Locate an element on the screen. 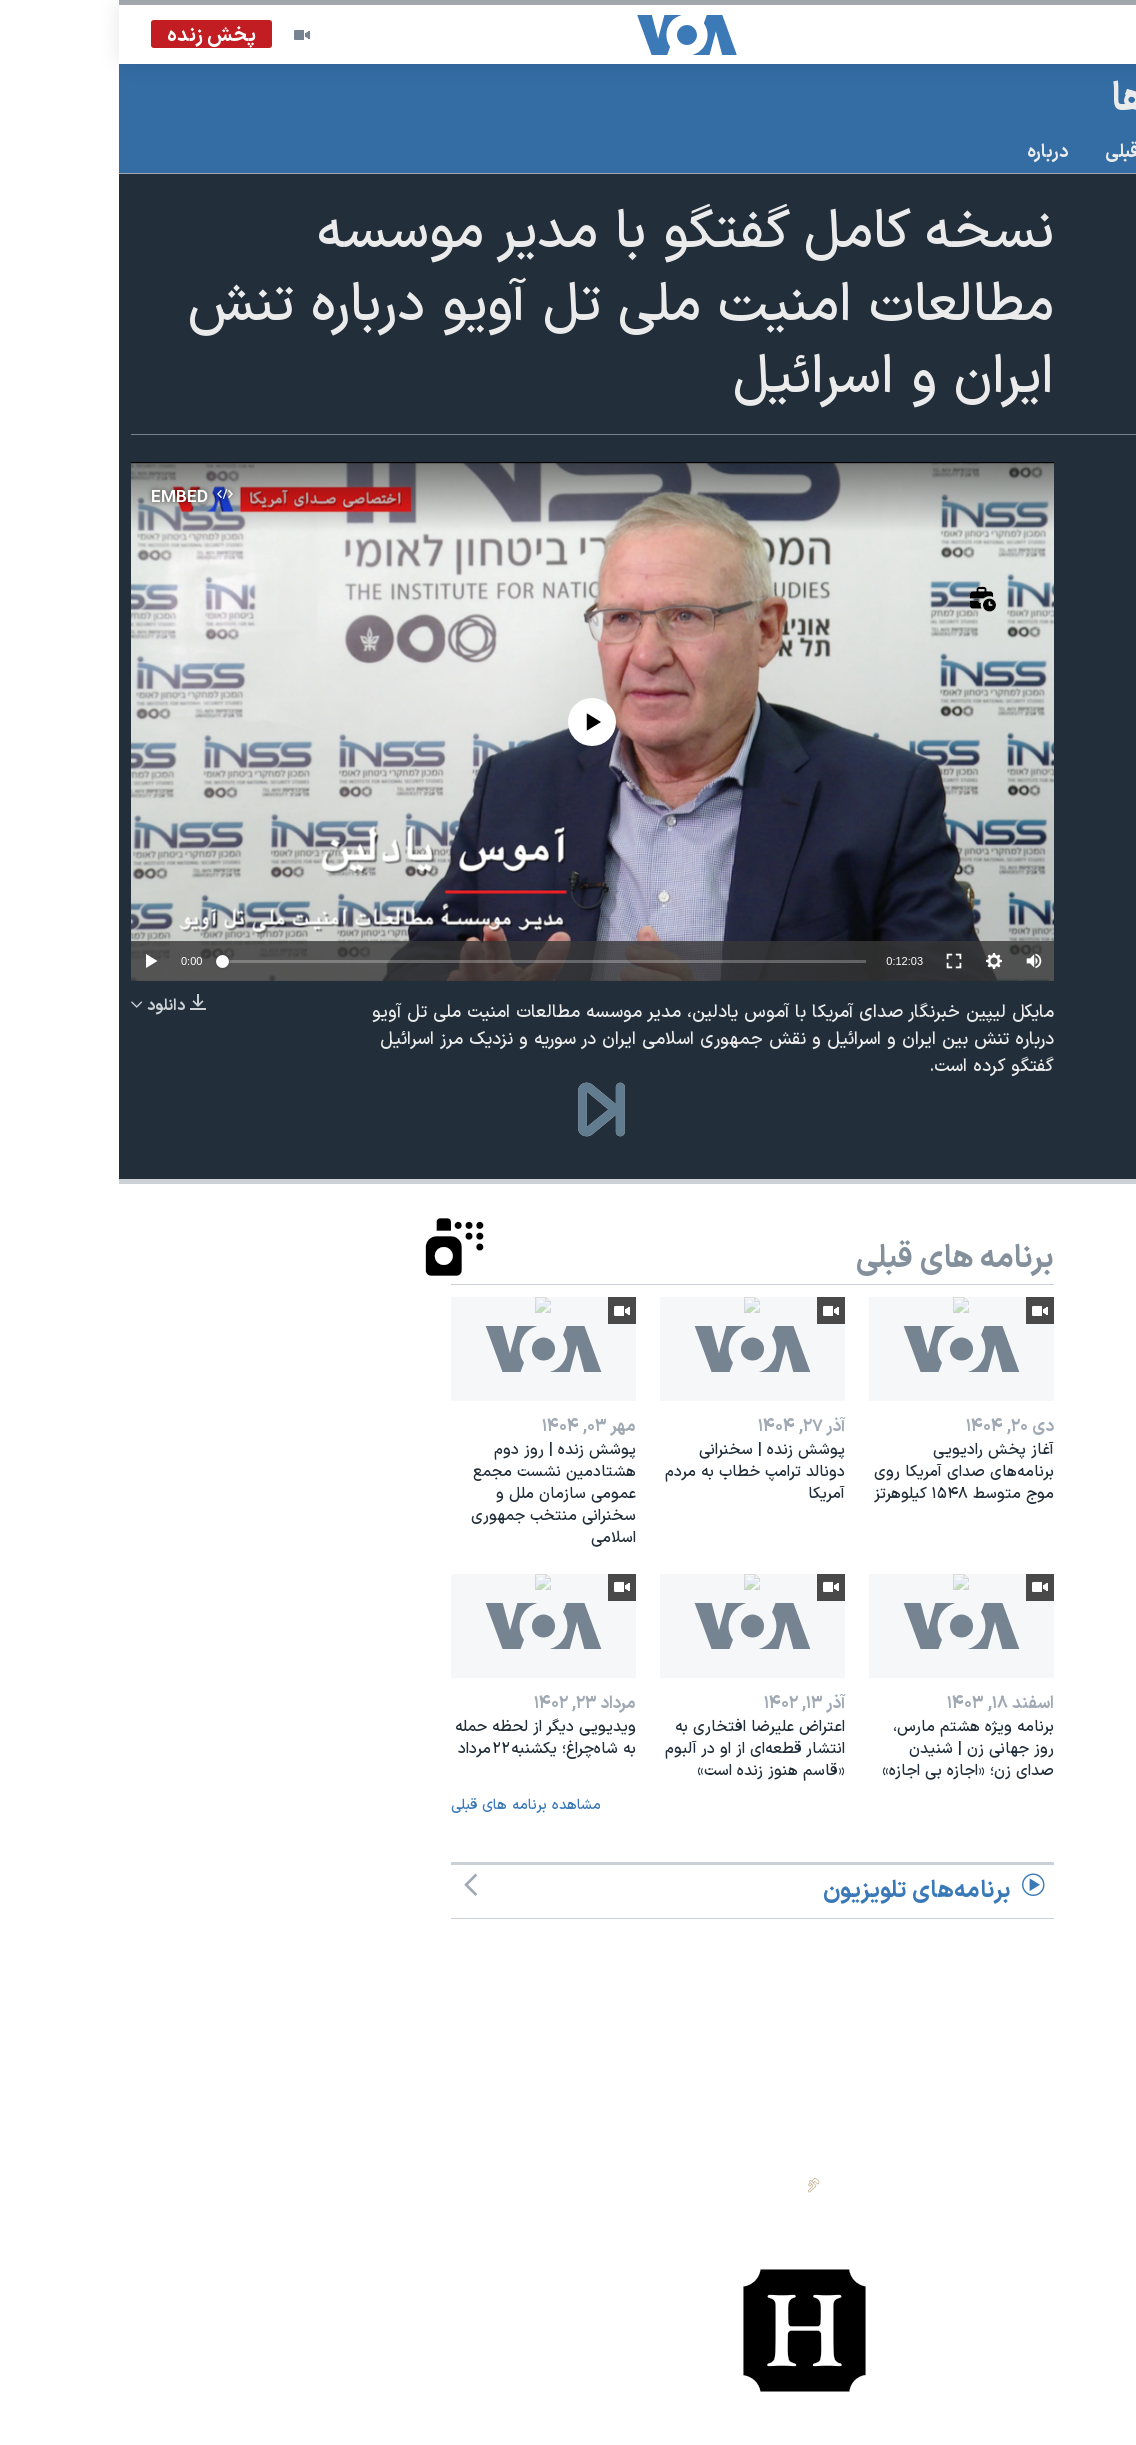  view work hours or time tracking is located at coordinates (981, 598).